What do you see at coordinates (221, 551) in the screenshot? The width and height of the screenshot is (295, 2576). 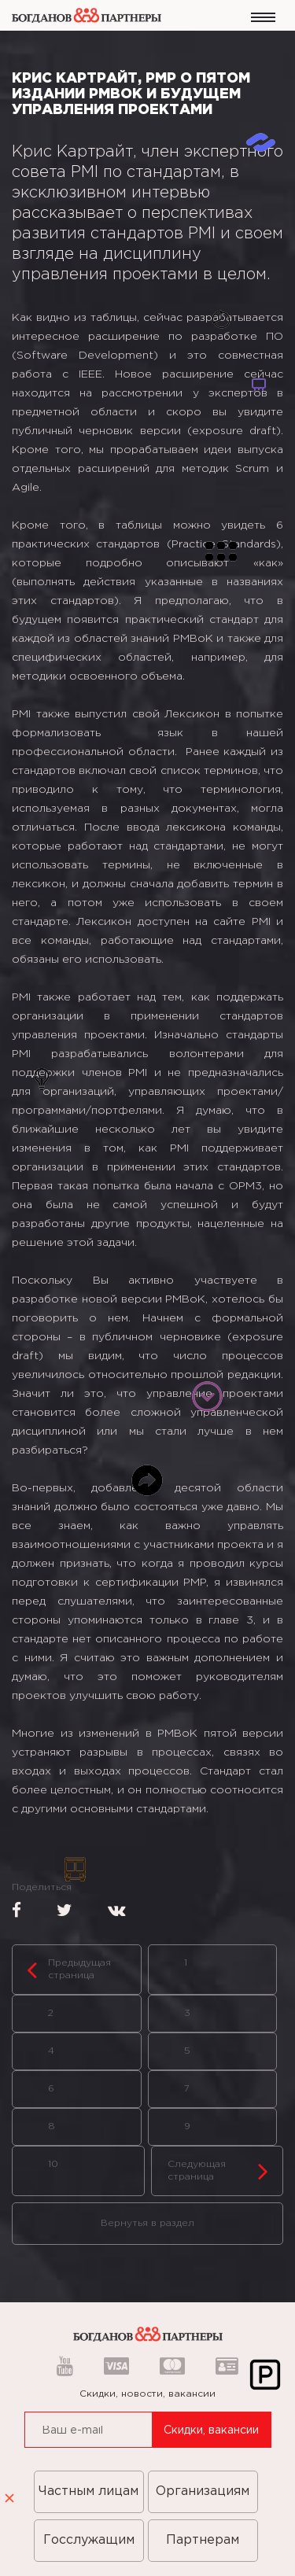 I see `drag to reorder or rearrange items` at bounding box center [221, 551].